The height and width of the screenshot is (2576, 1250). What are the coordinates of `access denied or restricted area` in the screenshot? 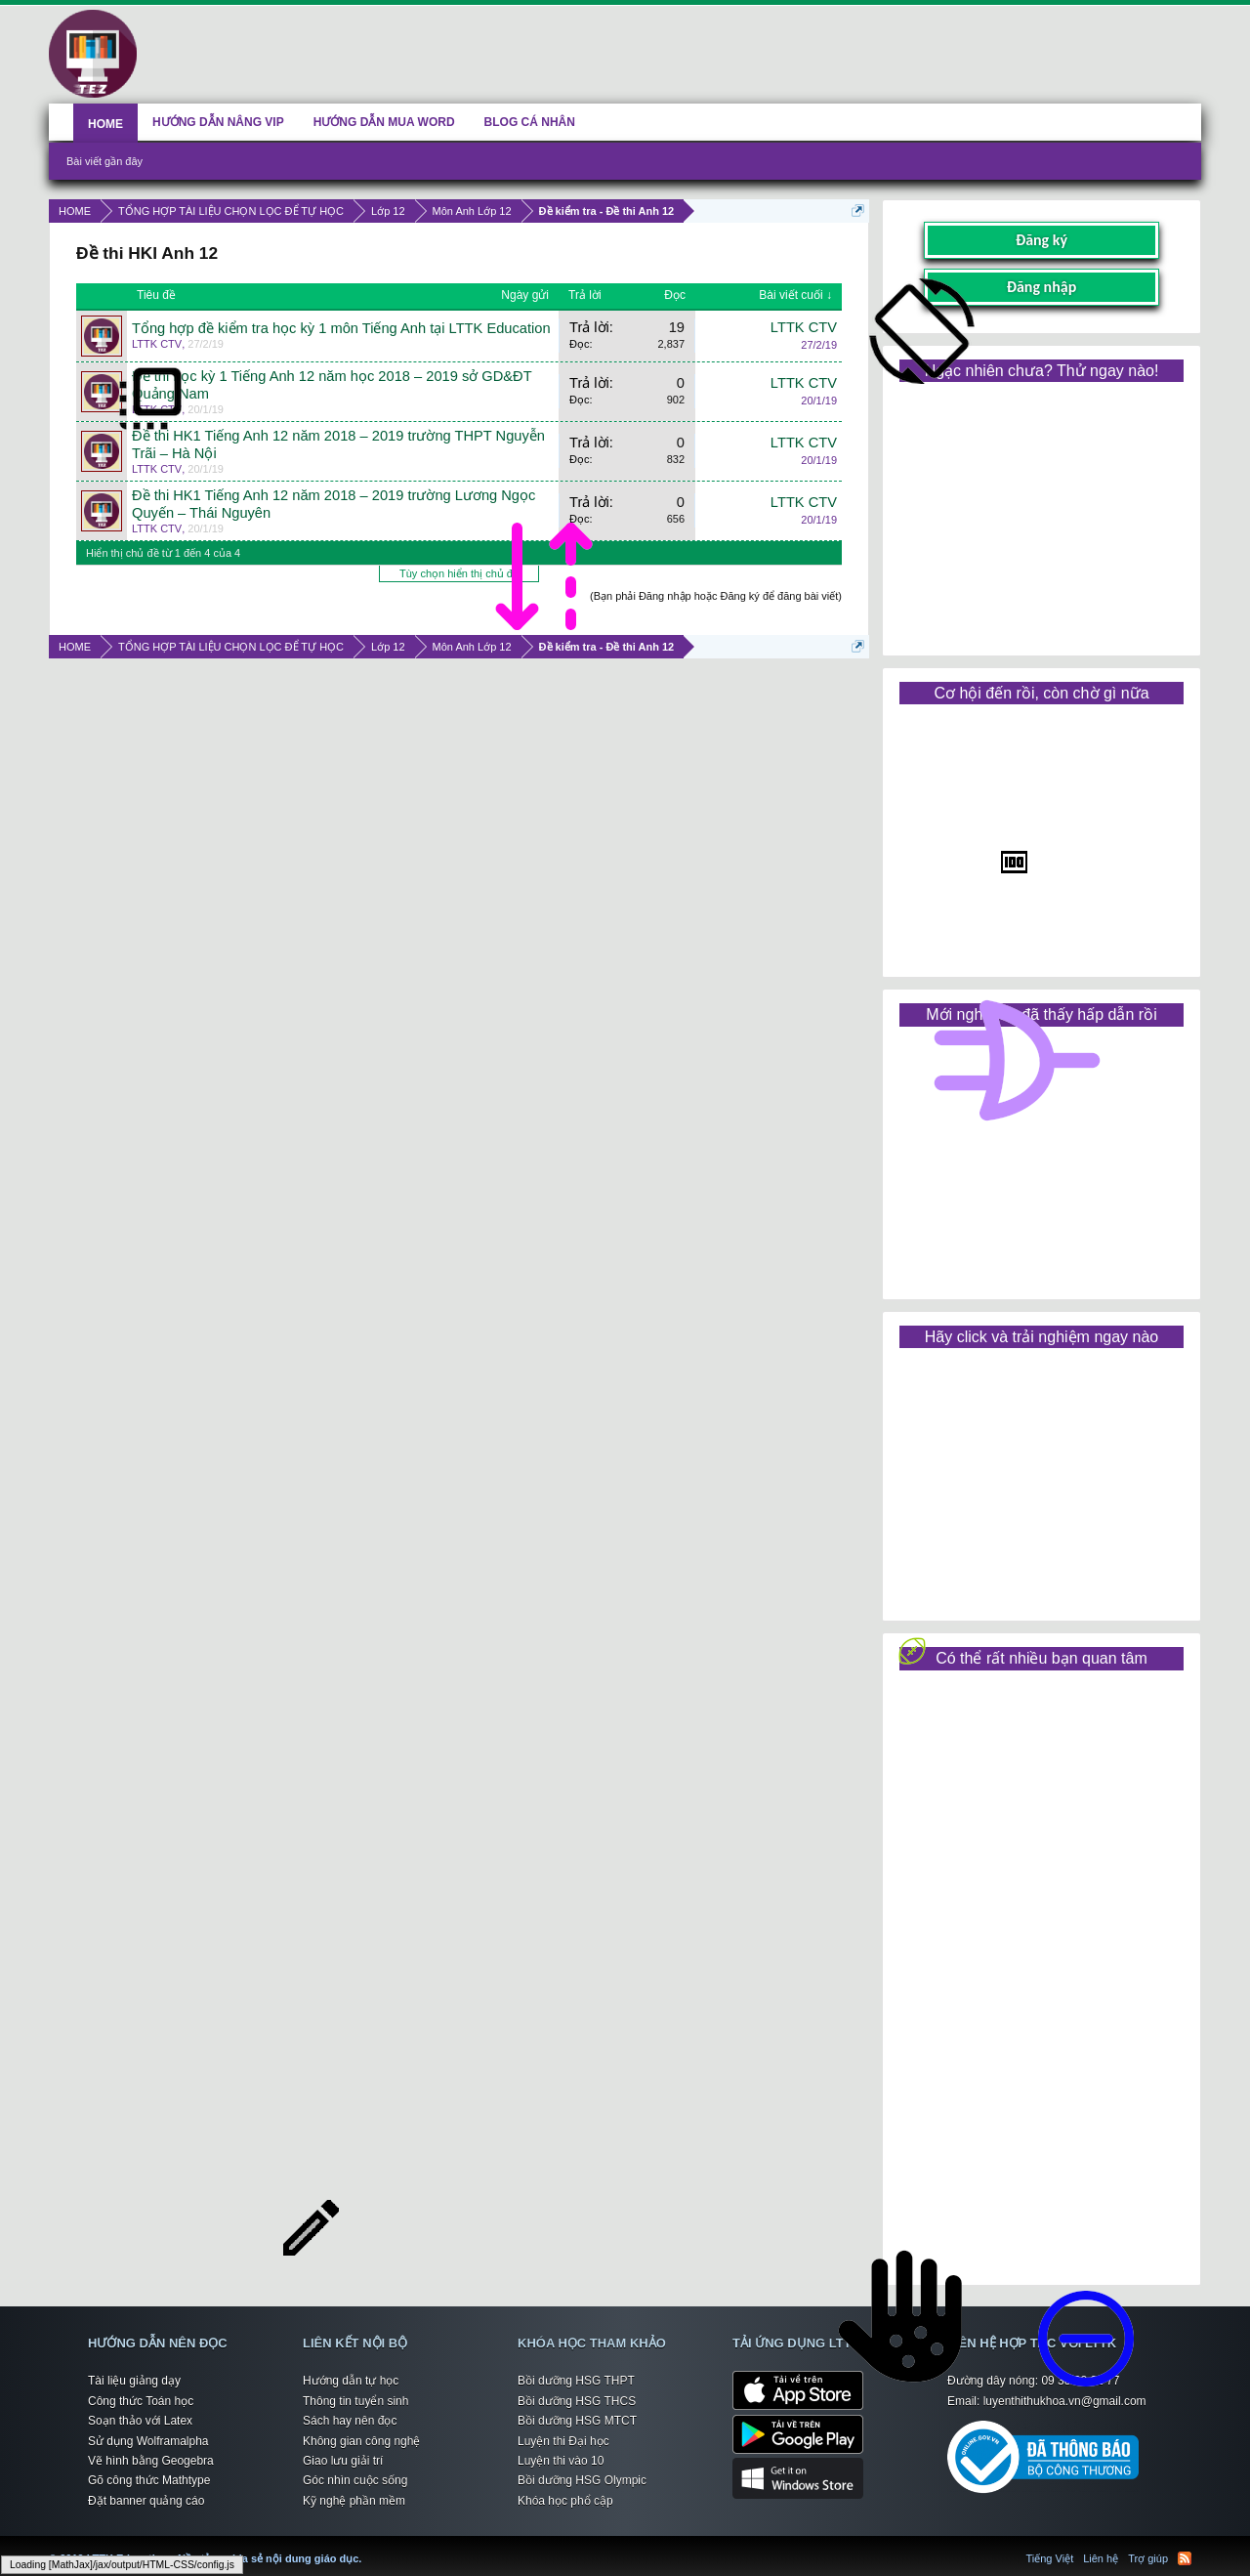 It's located at (1086, 2339).